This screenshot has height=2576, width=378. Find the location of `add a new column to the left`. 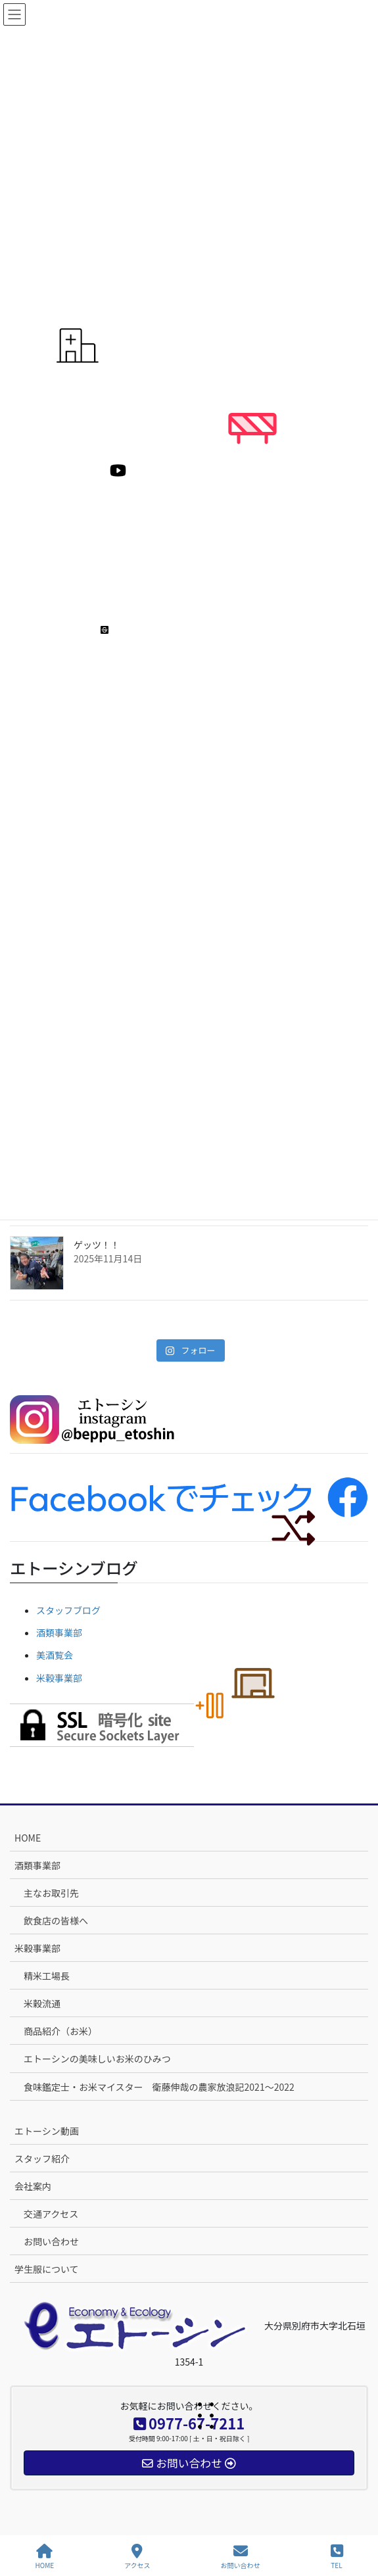

add a new column to the left is located at coordinates (212, 1705).